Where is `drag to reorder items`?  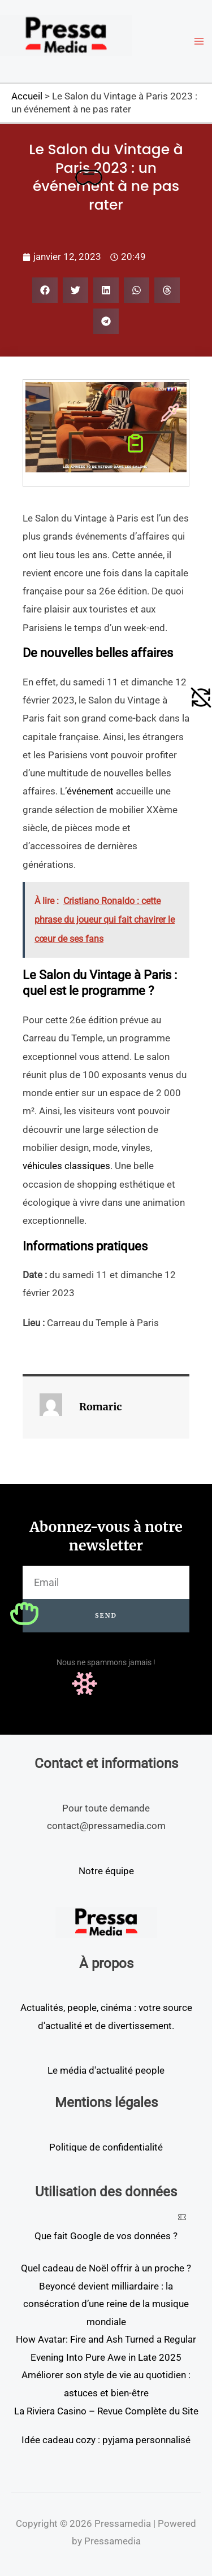
drag to reorder items is located at coordinates (24, 1611).